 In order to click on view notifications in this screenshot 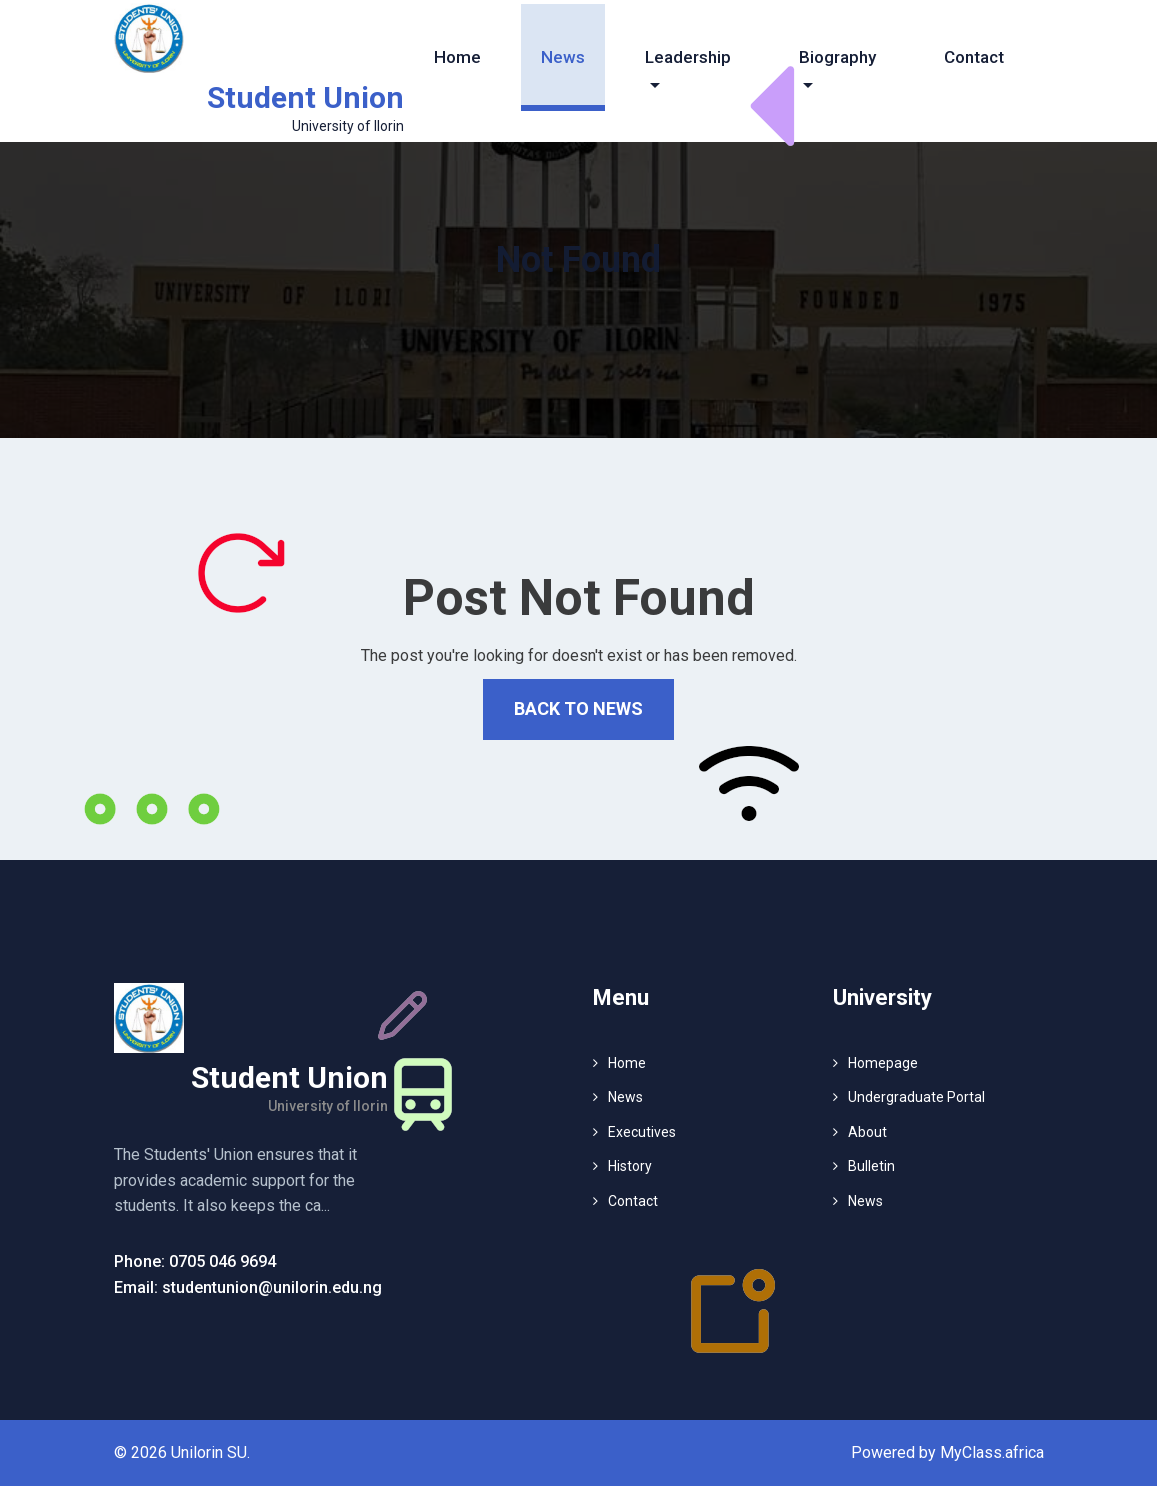, I will do `click(731, 1312)`.